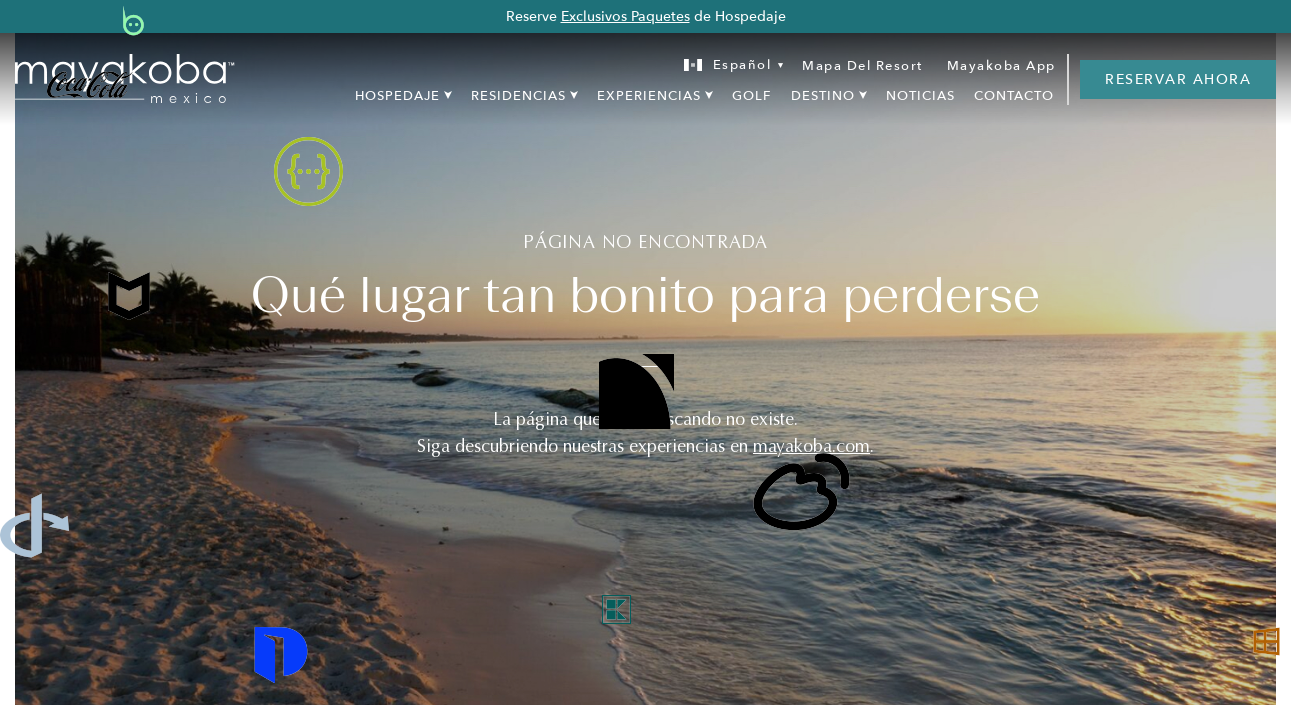  Describe the element at coordinates (616, 609) in the screenshot. I see `open the Kaufland app` at that location.